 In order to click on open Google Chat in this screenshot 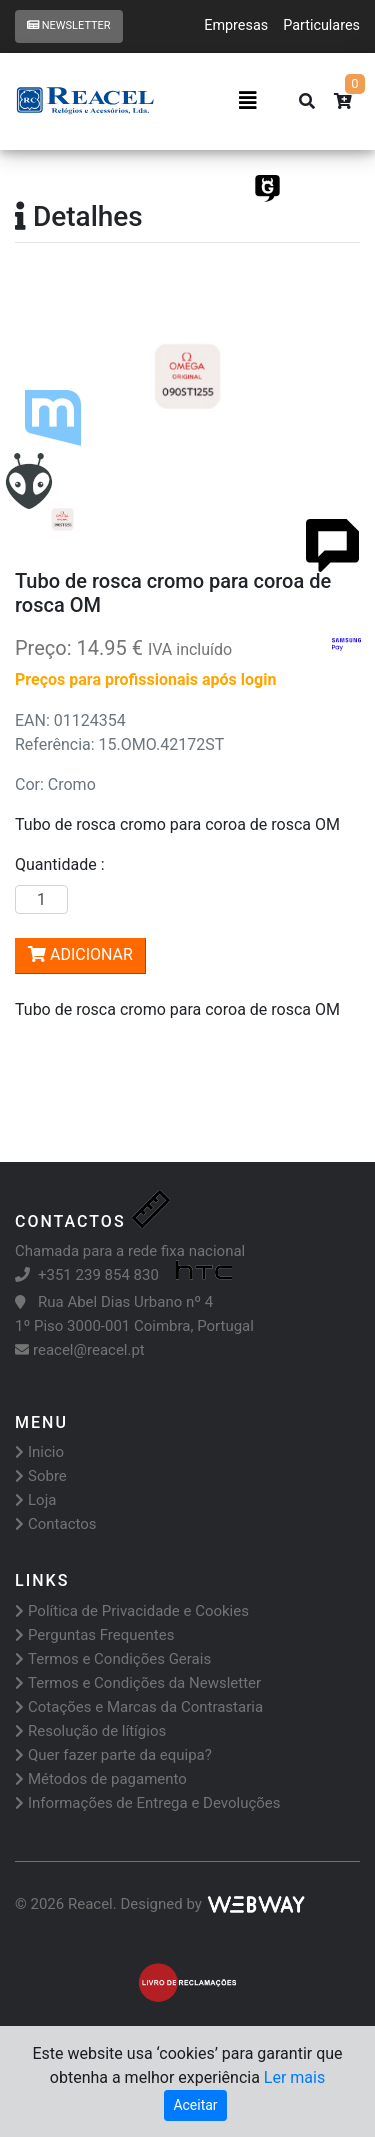, I will do `click(332, 545)`.